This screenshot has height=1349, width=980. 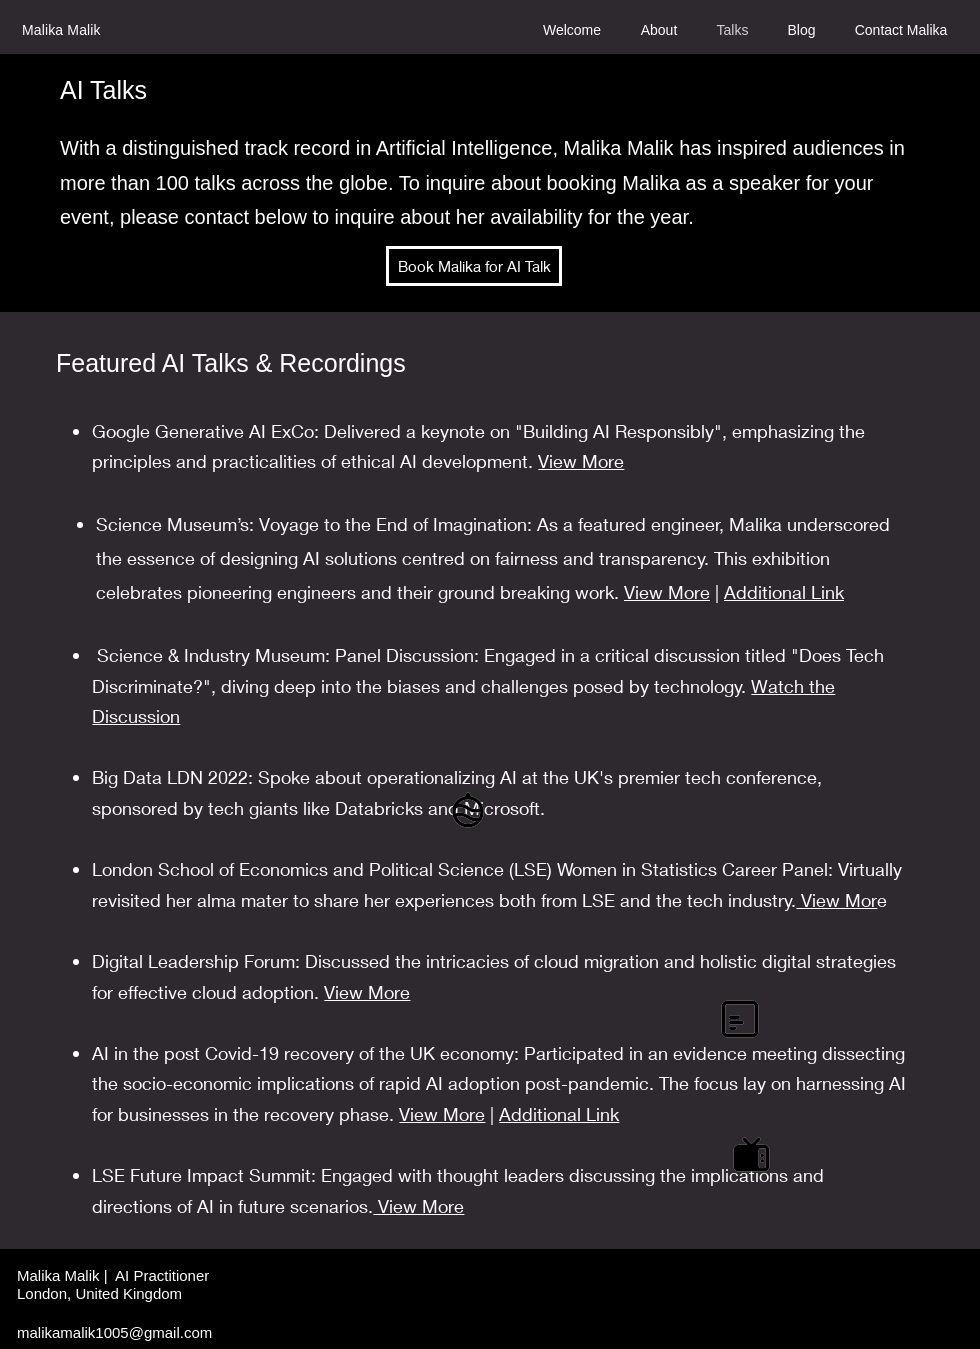 I want to click on holiday or seasonal decoration indicator, so click(x=468, y=810).